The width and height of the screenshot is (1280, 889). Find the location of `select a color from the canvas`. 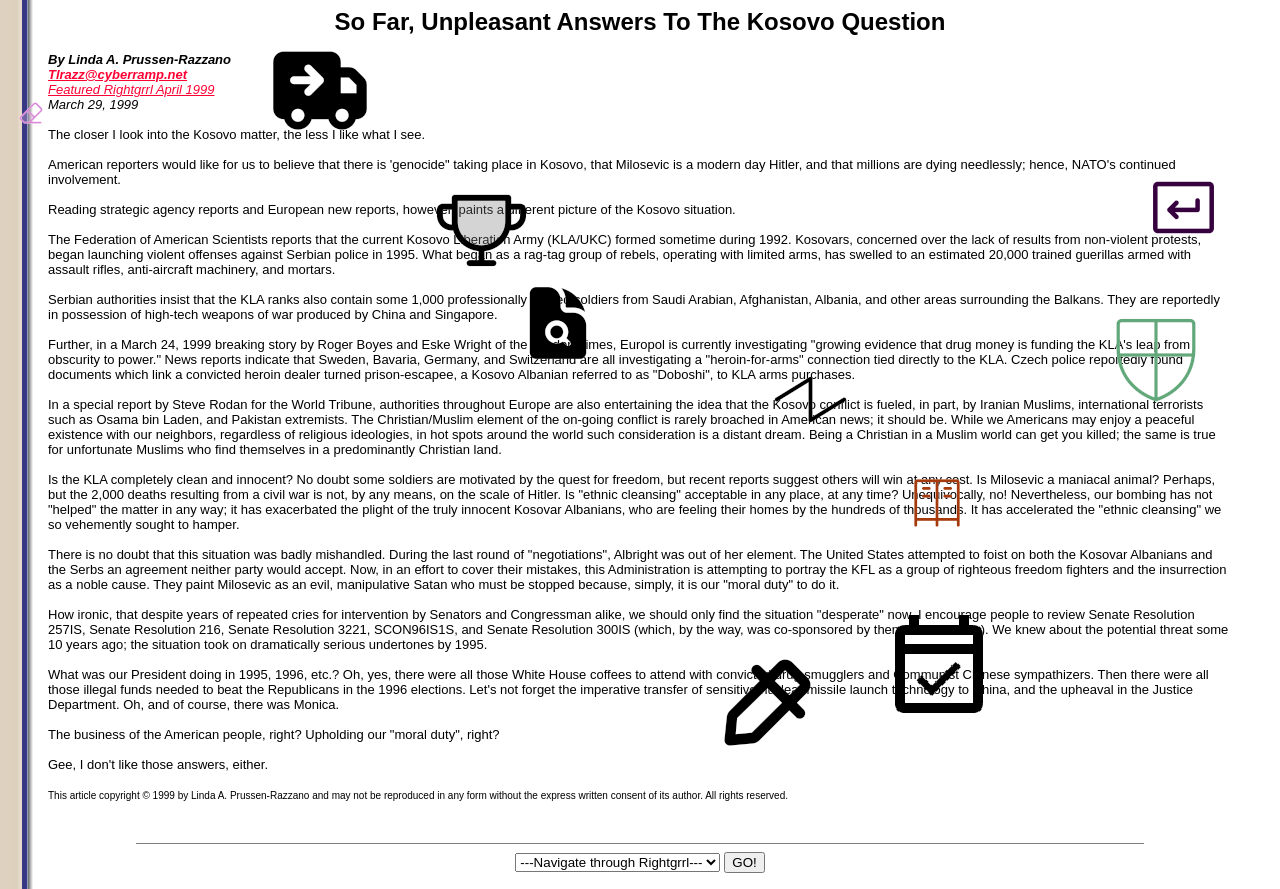

select a color from the canvas is located at coordinates (767, 702).